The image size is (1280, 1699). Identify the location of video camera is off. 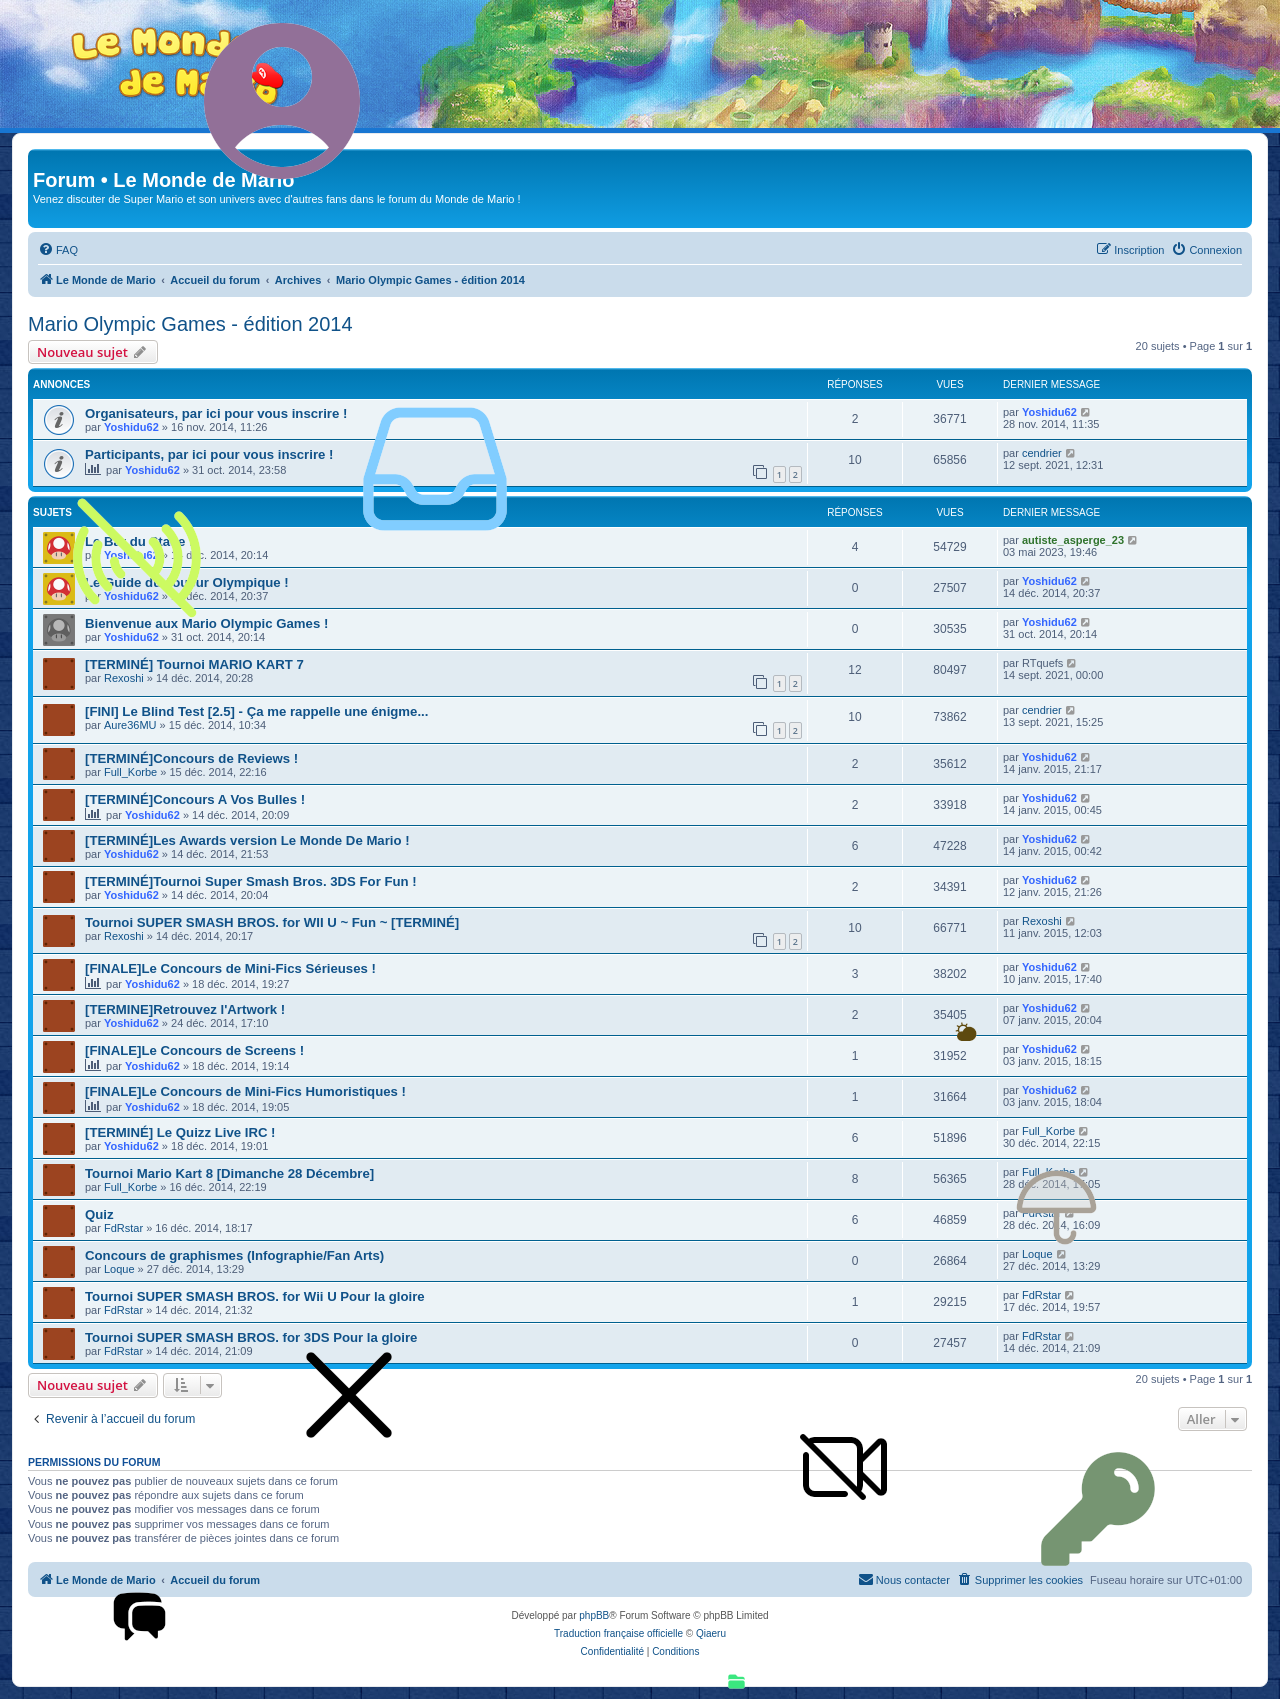
(845, 1467).